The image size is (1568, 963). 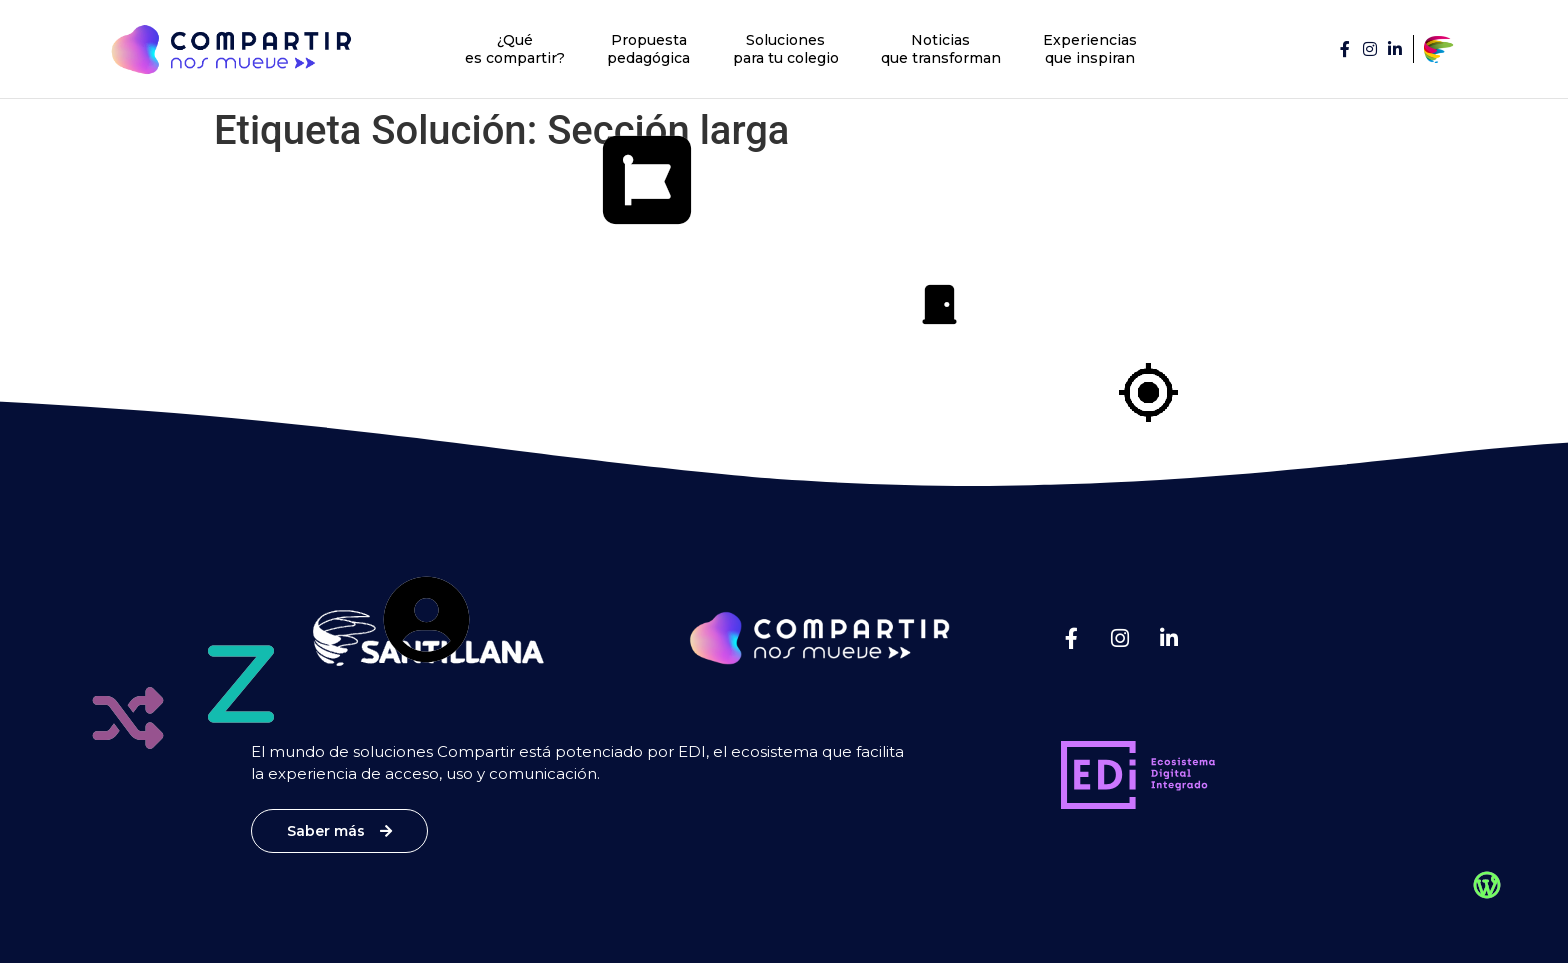 I want to click on indicates GPS location is locked and active, so click(x=1148, y=392).